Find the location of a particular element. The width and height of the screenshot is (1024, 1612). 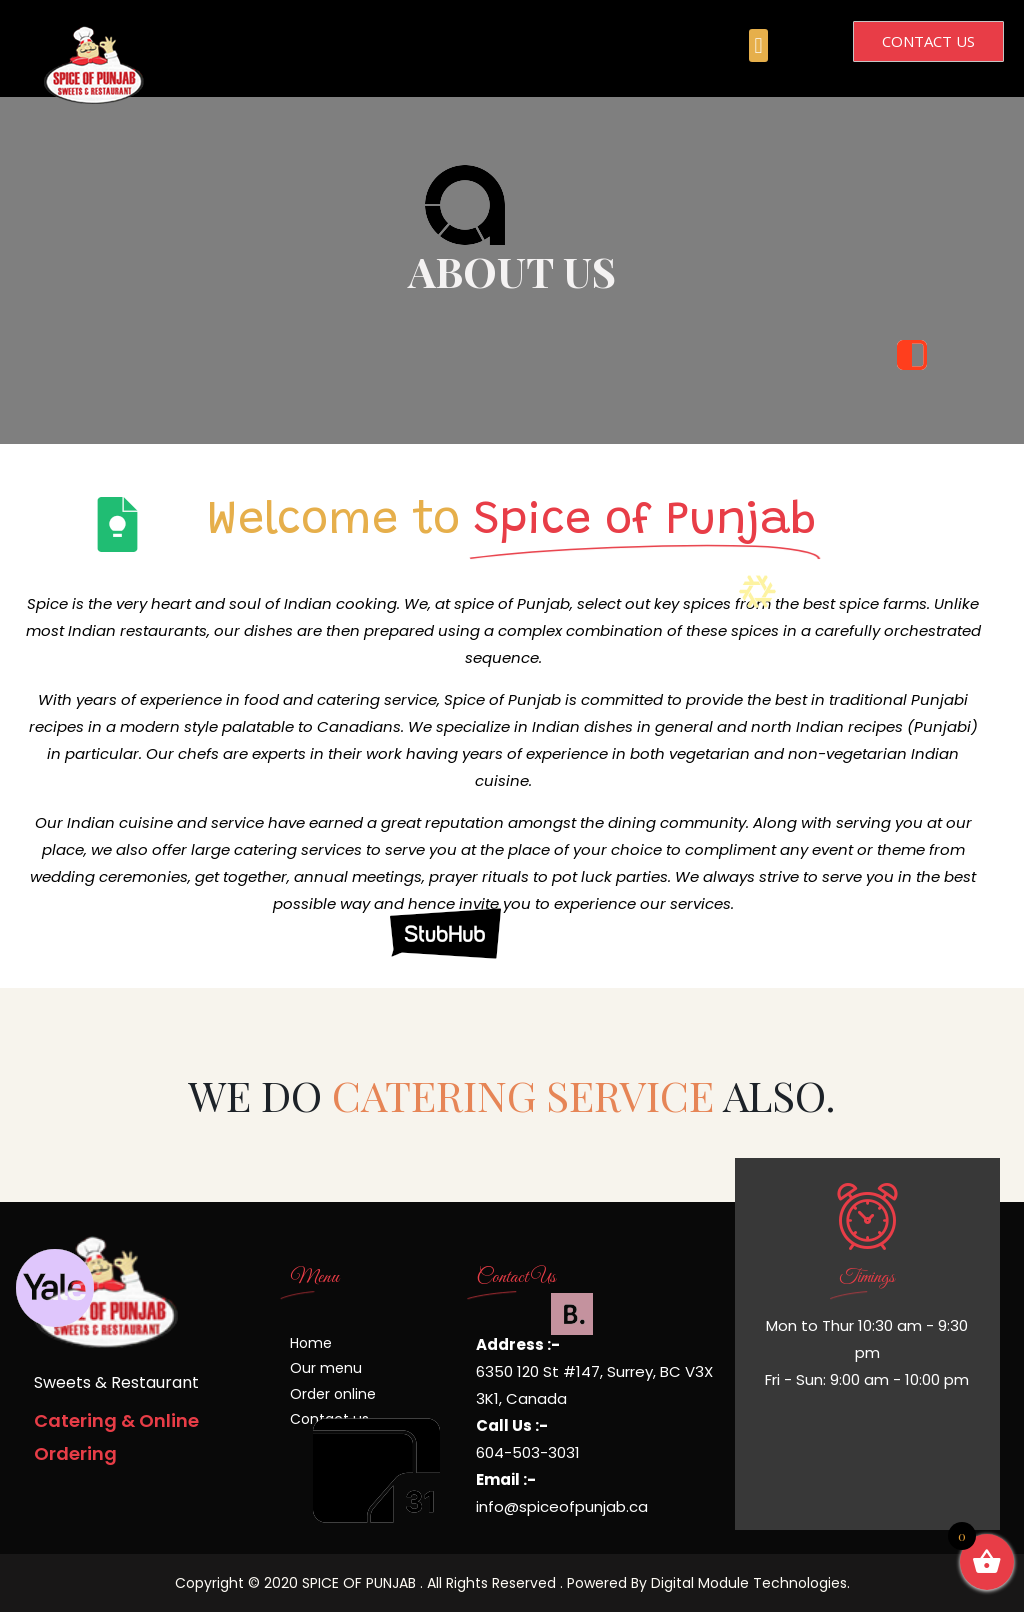

open the StubHub app is located at coordinates (445, 933).